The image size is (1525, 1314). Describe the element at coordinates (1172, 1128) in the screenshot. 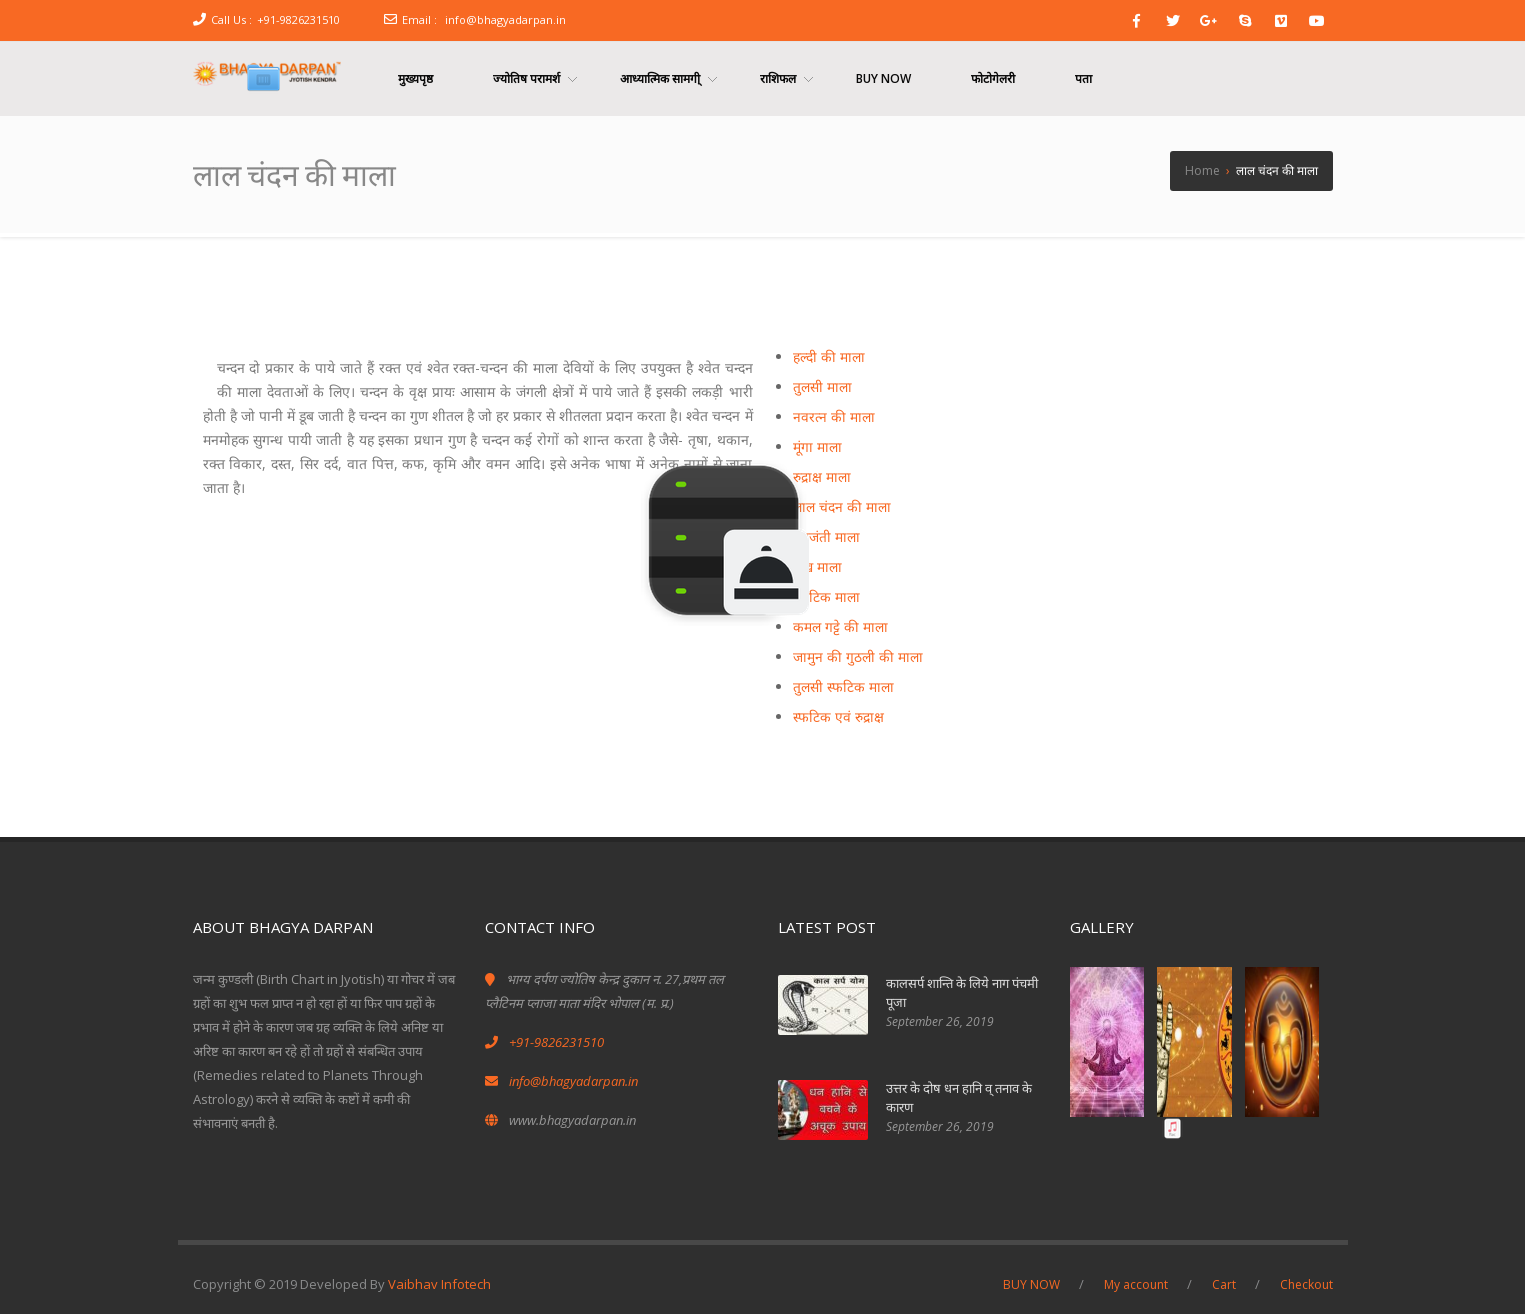

I see `flac audio file in ogg container format` at that location.